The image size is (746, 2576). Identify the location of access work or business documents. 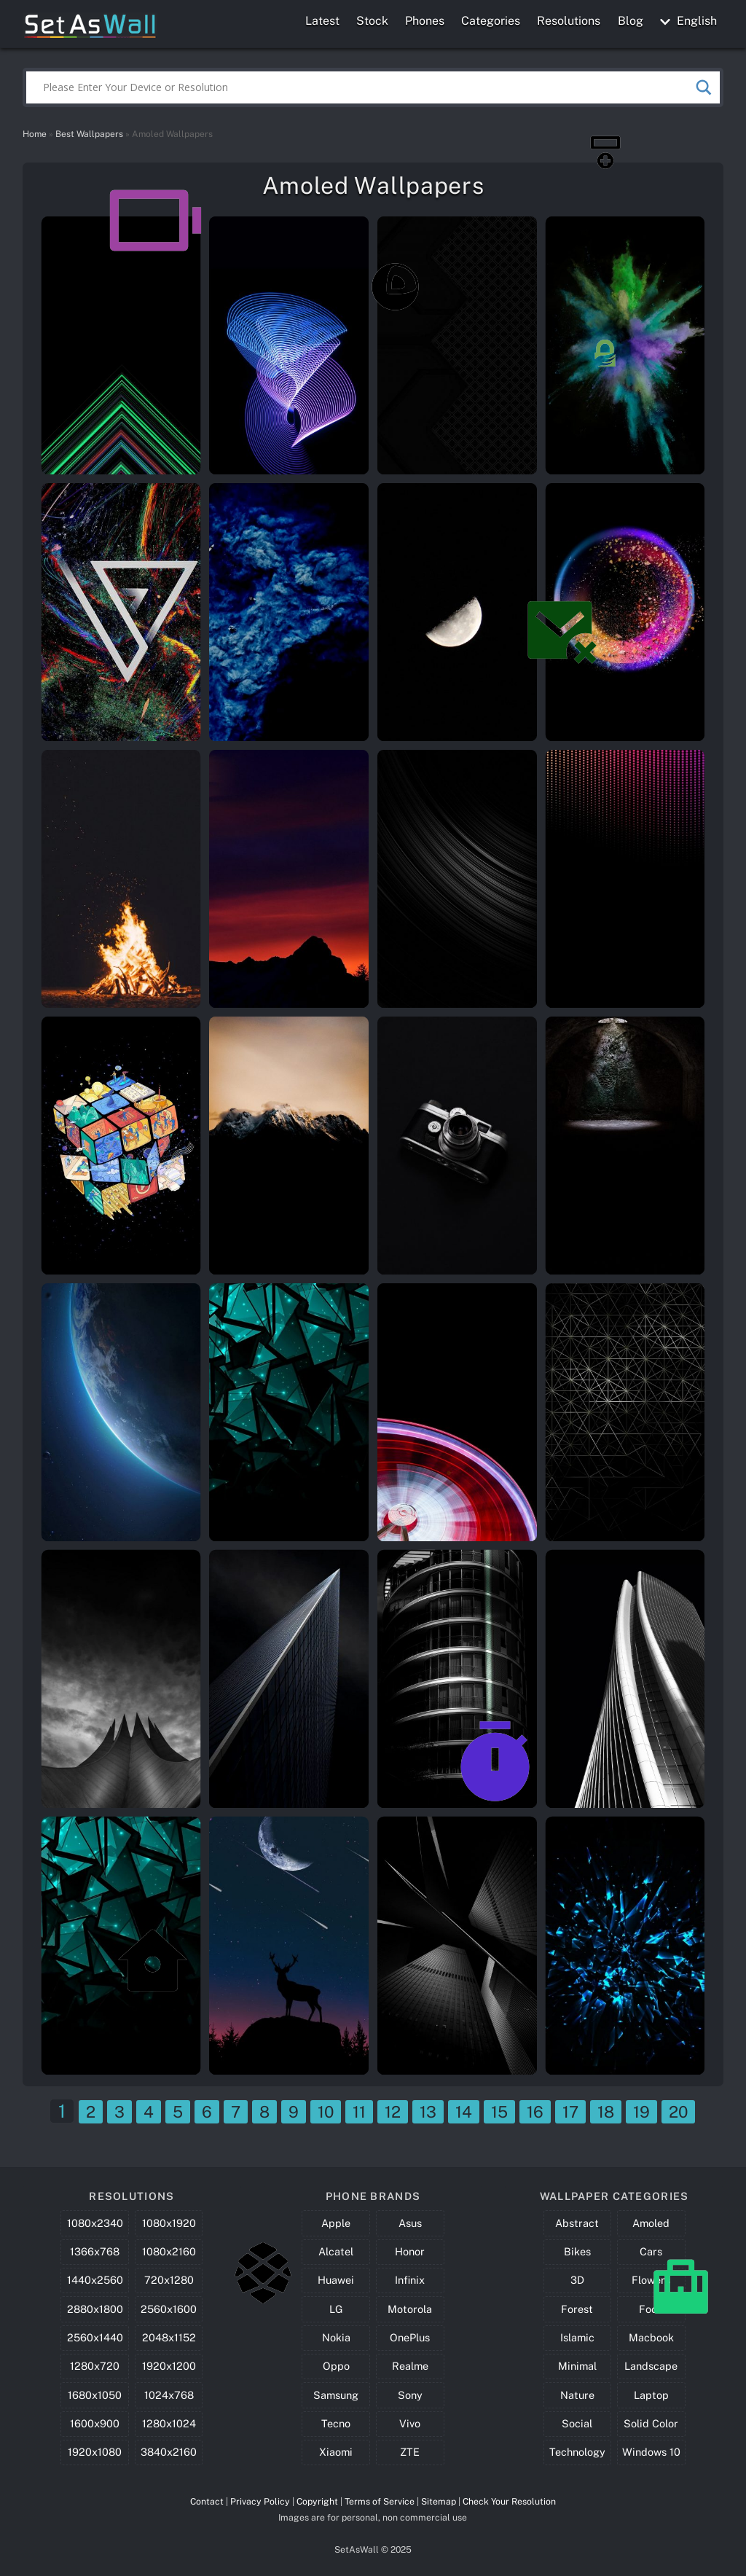
(680, 2289).